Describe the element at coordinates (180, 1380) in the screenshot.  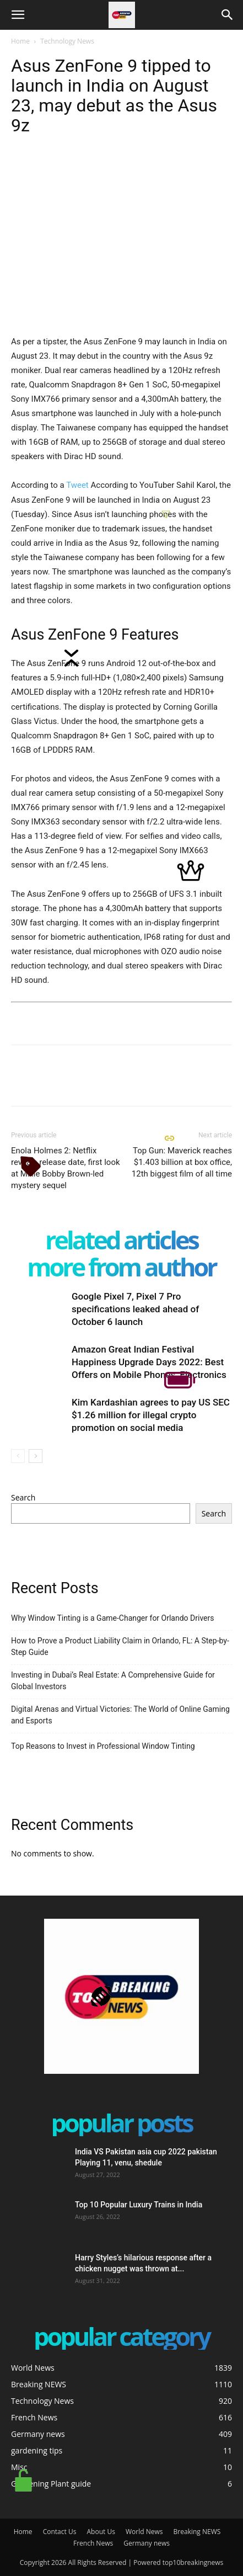
I see `indicates battery is fully charged` at that location.